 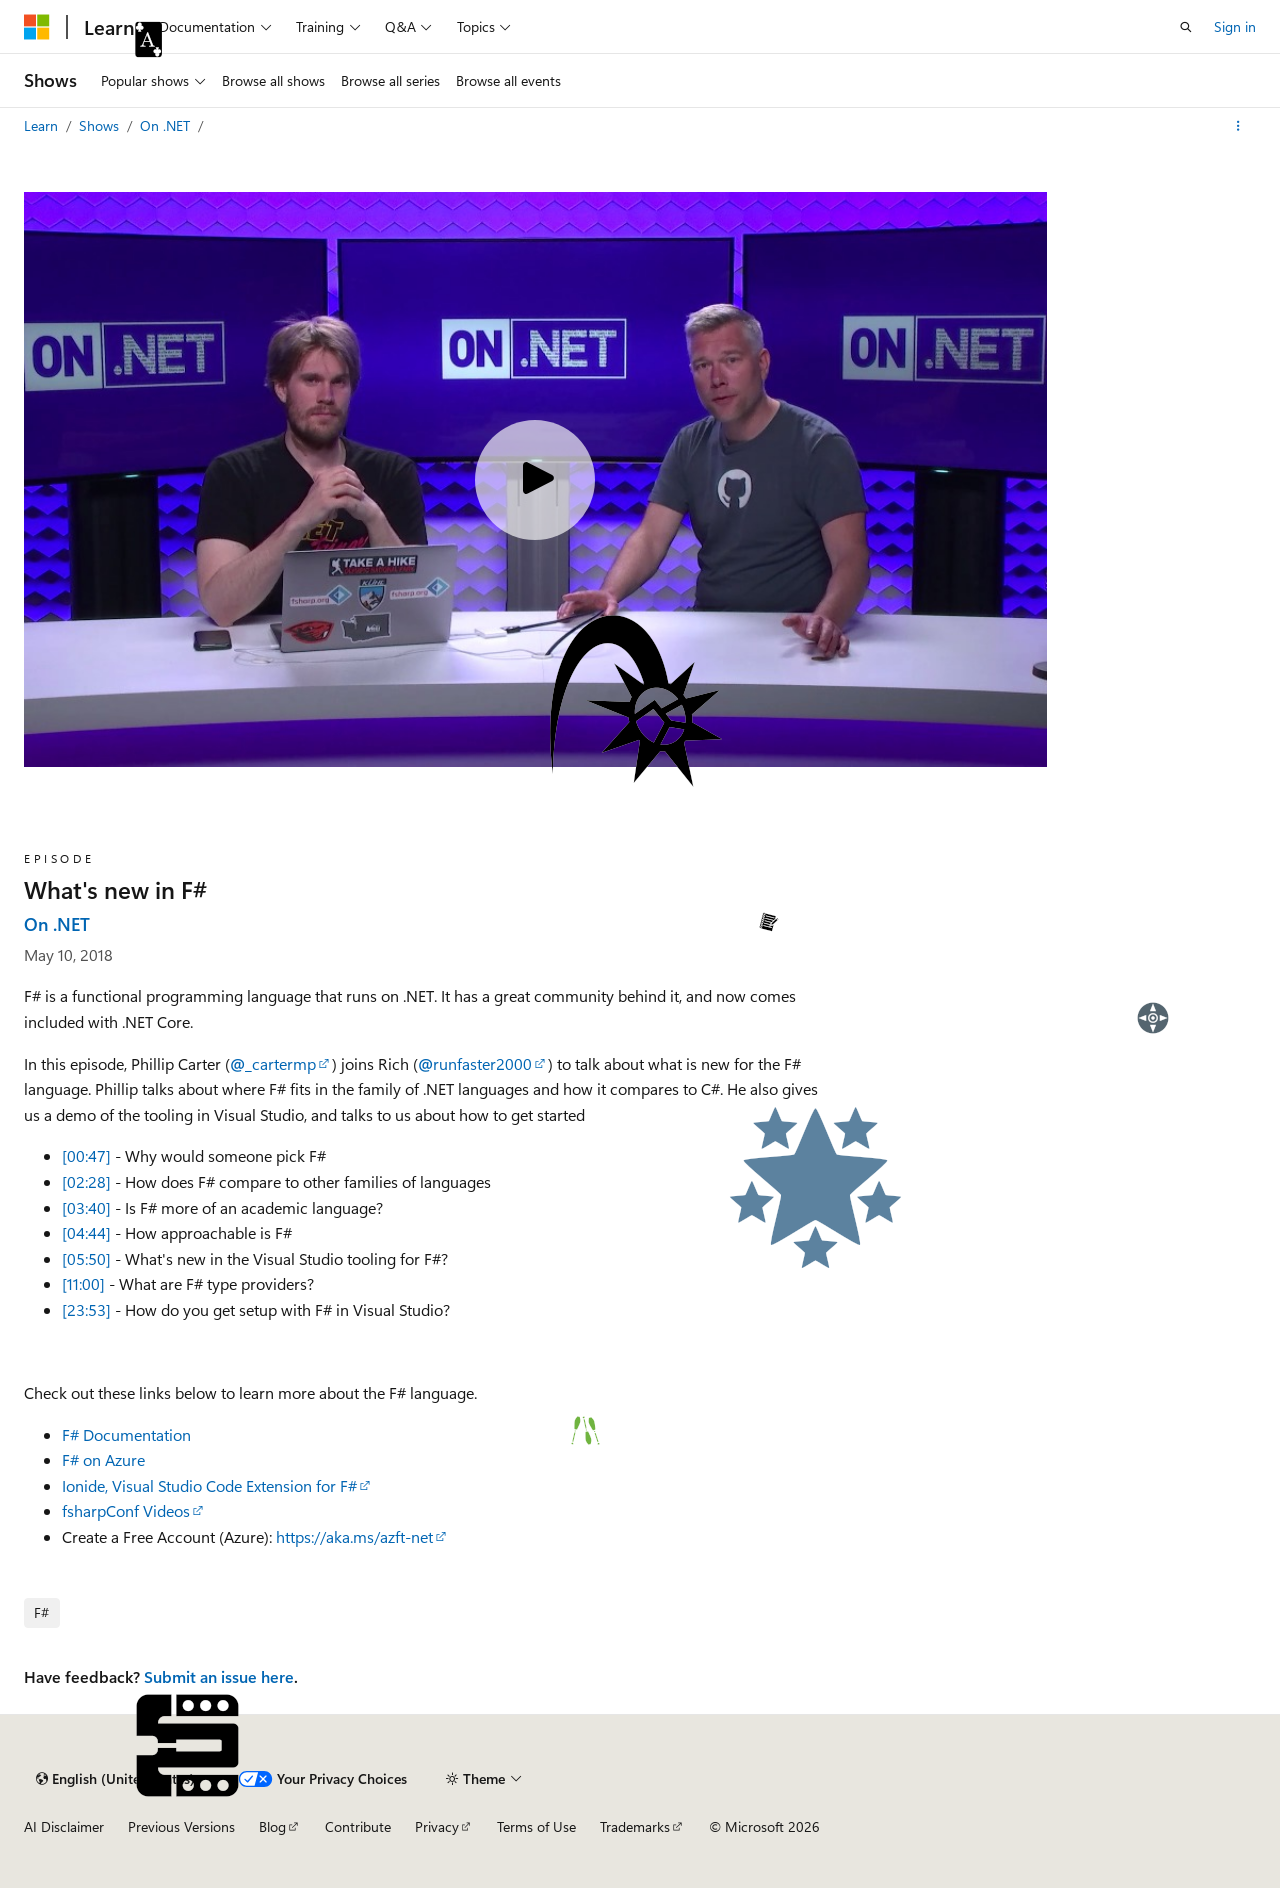 What do you see at coordinates (148, 39) in the screenshot?
I see `play a card game` at bounding box center [148, 39].